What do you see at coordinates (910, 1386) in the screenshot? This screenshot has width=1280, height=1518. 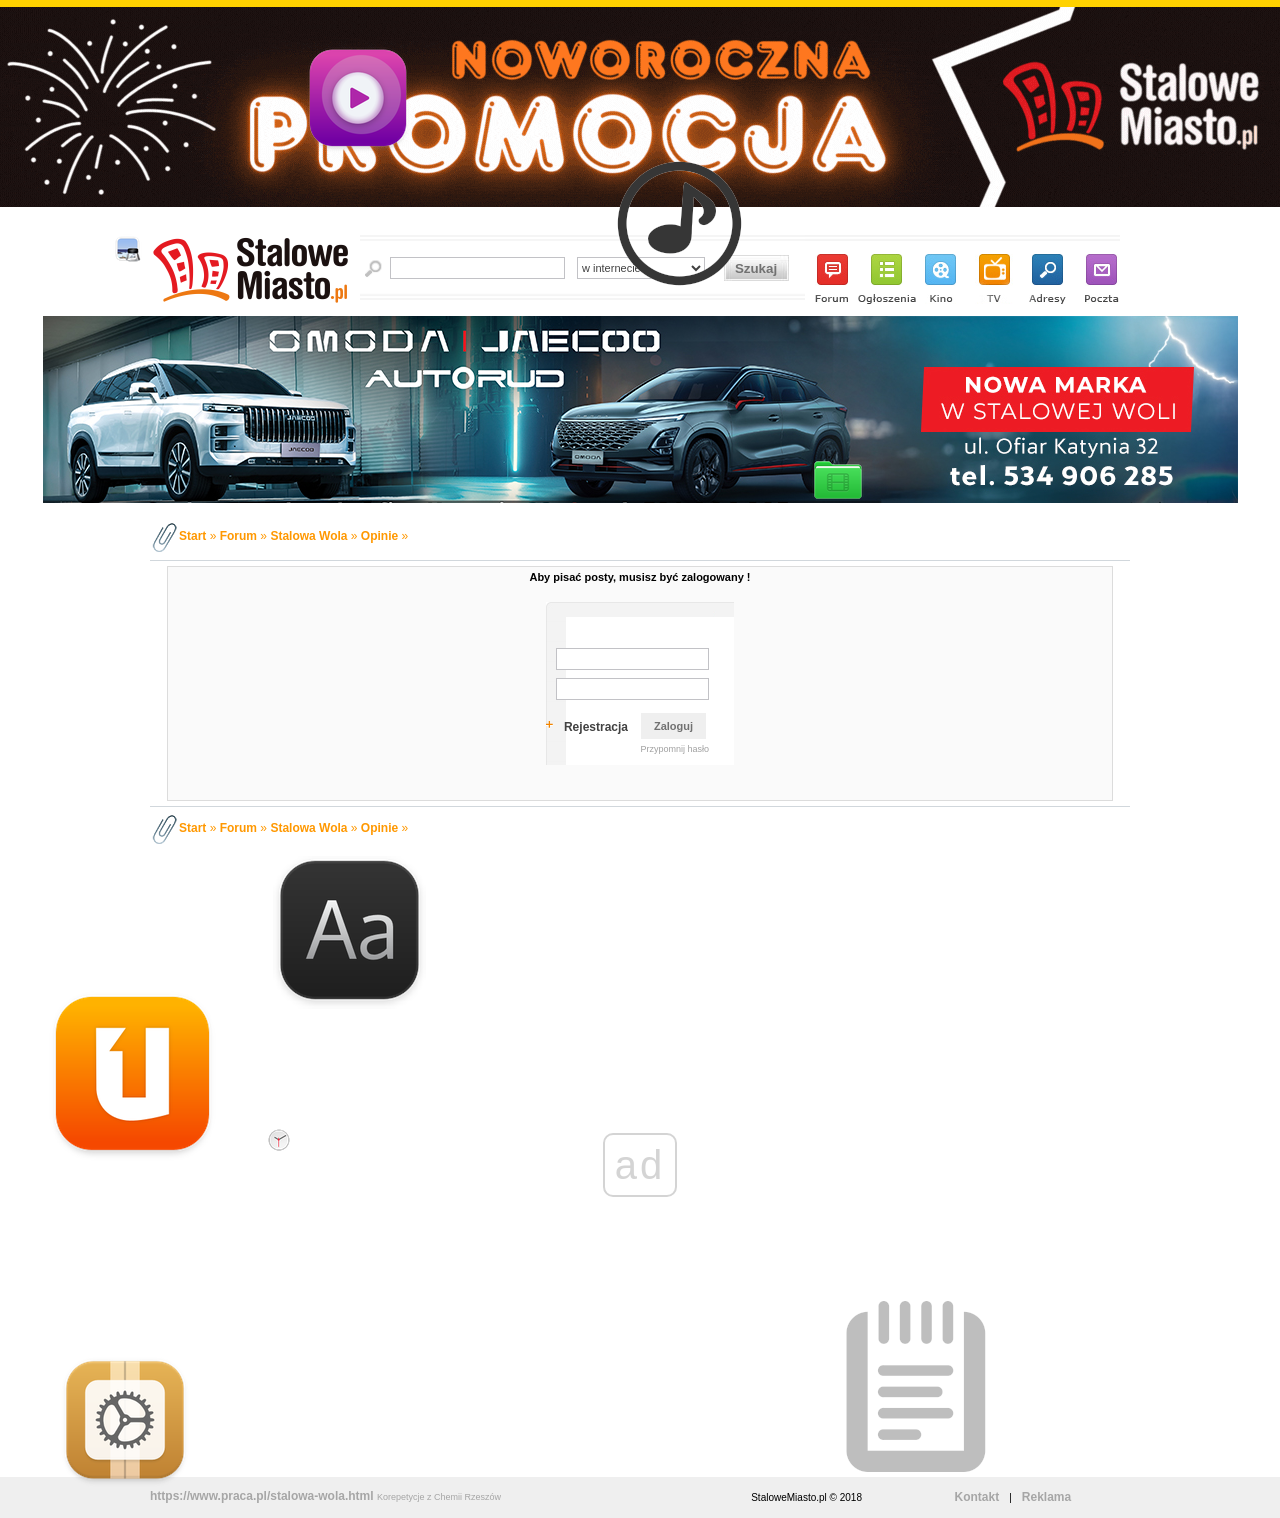 I see `open text editor application` at bounding box center [910, 1386].